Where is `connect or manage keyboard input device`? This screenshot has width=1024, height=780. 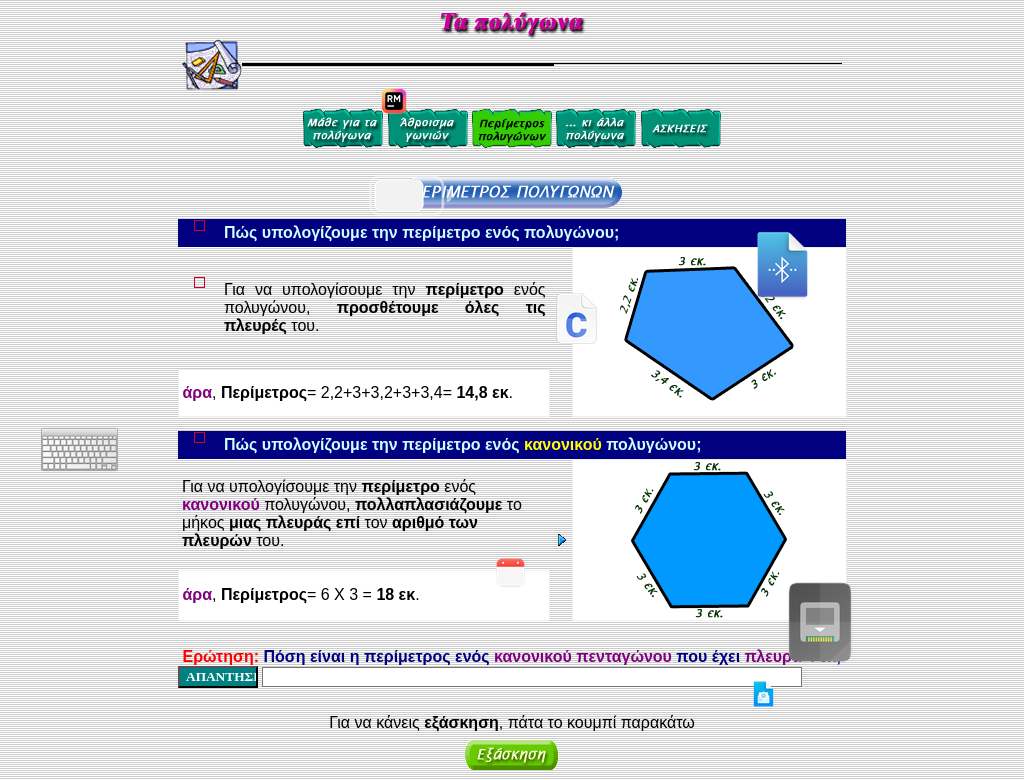 connect or manage keyboard input device is located at coordinates (79, 449).